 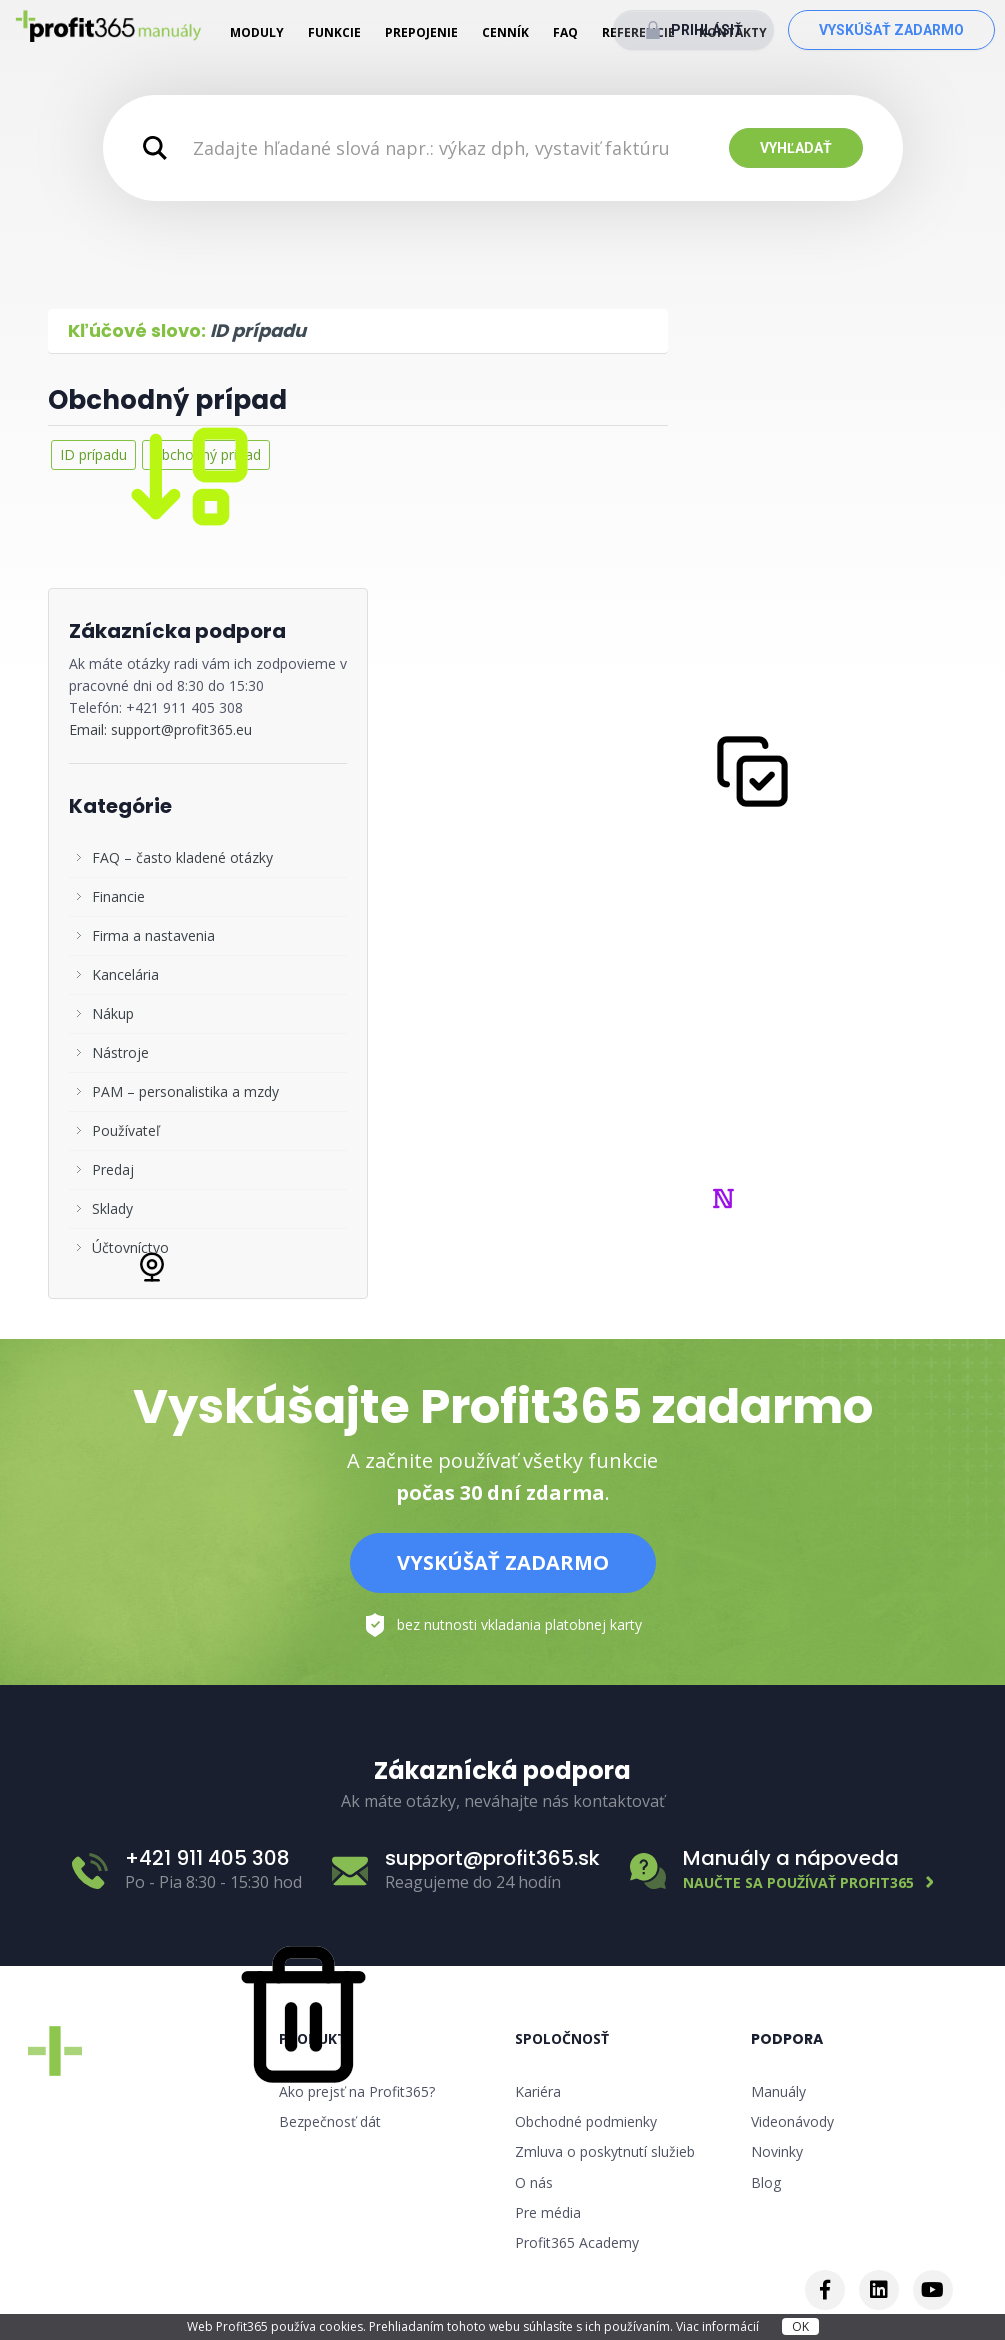 I want to click on access webcam or camera settings, so click(x=152, y=1267).